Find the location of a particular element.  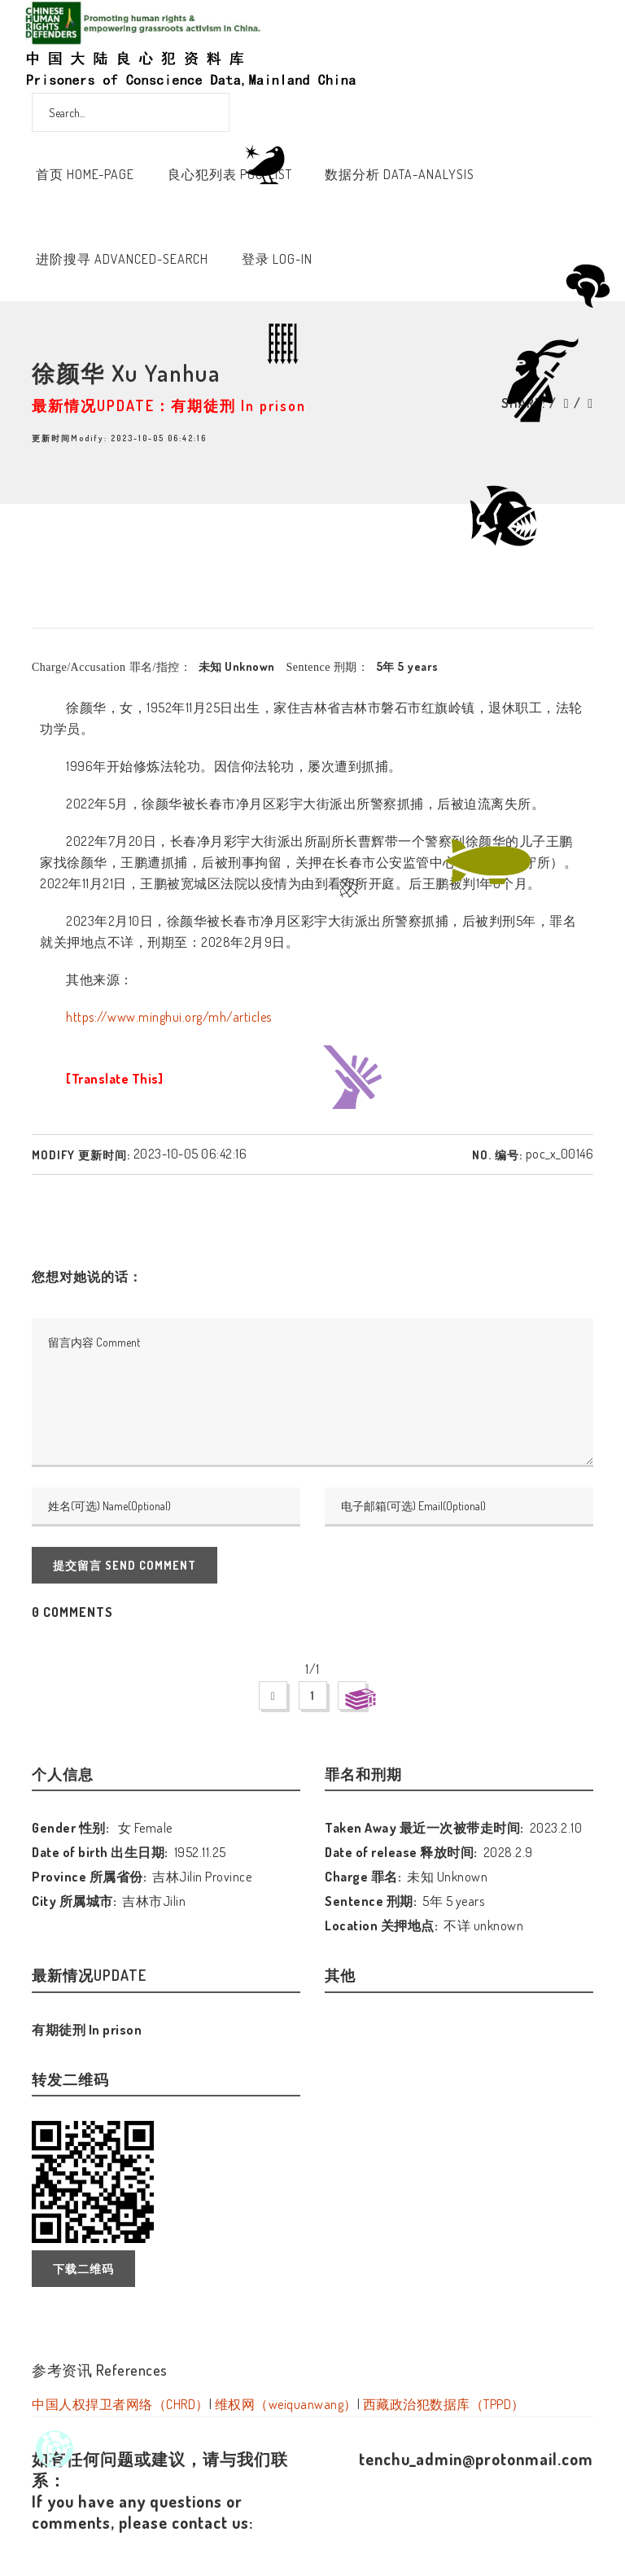

select ninja character class is located at coordinates (542, 379).